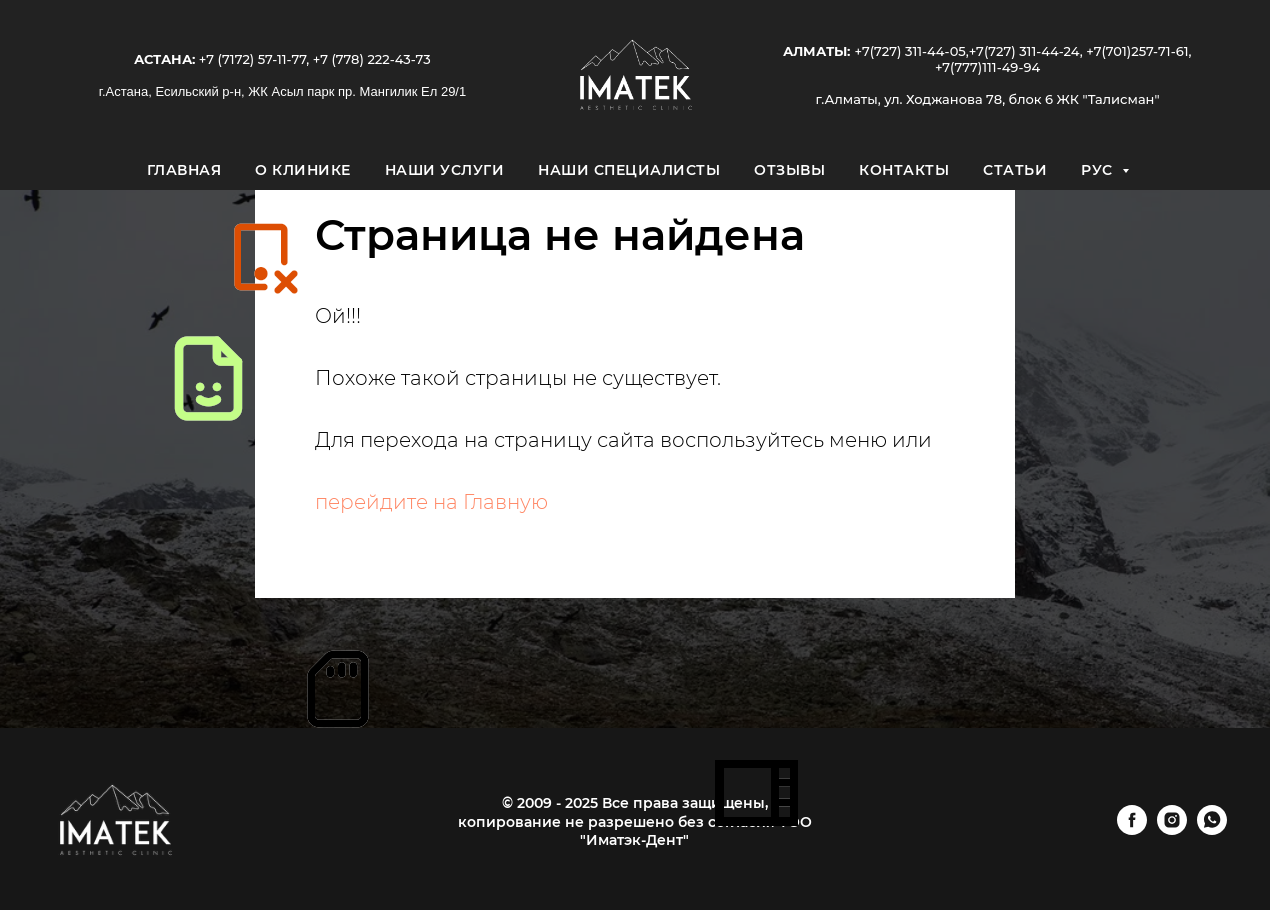  I want to click on toggle sidebar panel visibility, so click(756, 792).